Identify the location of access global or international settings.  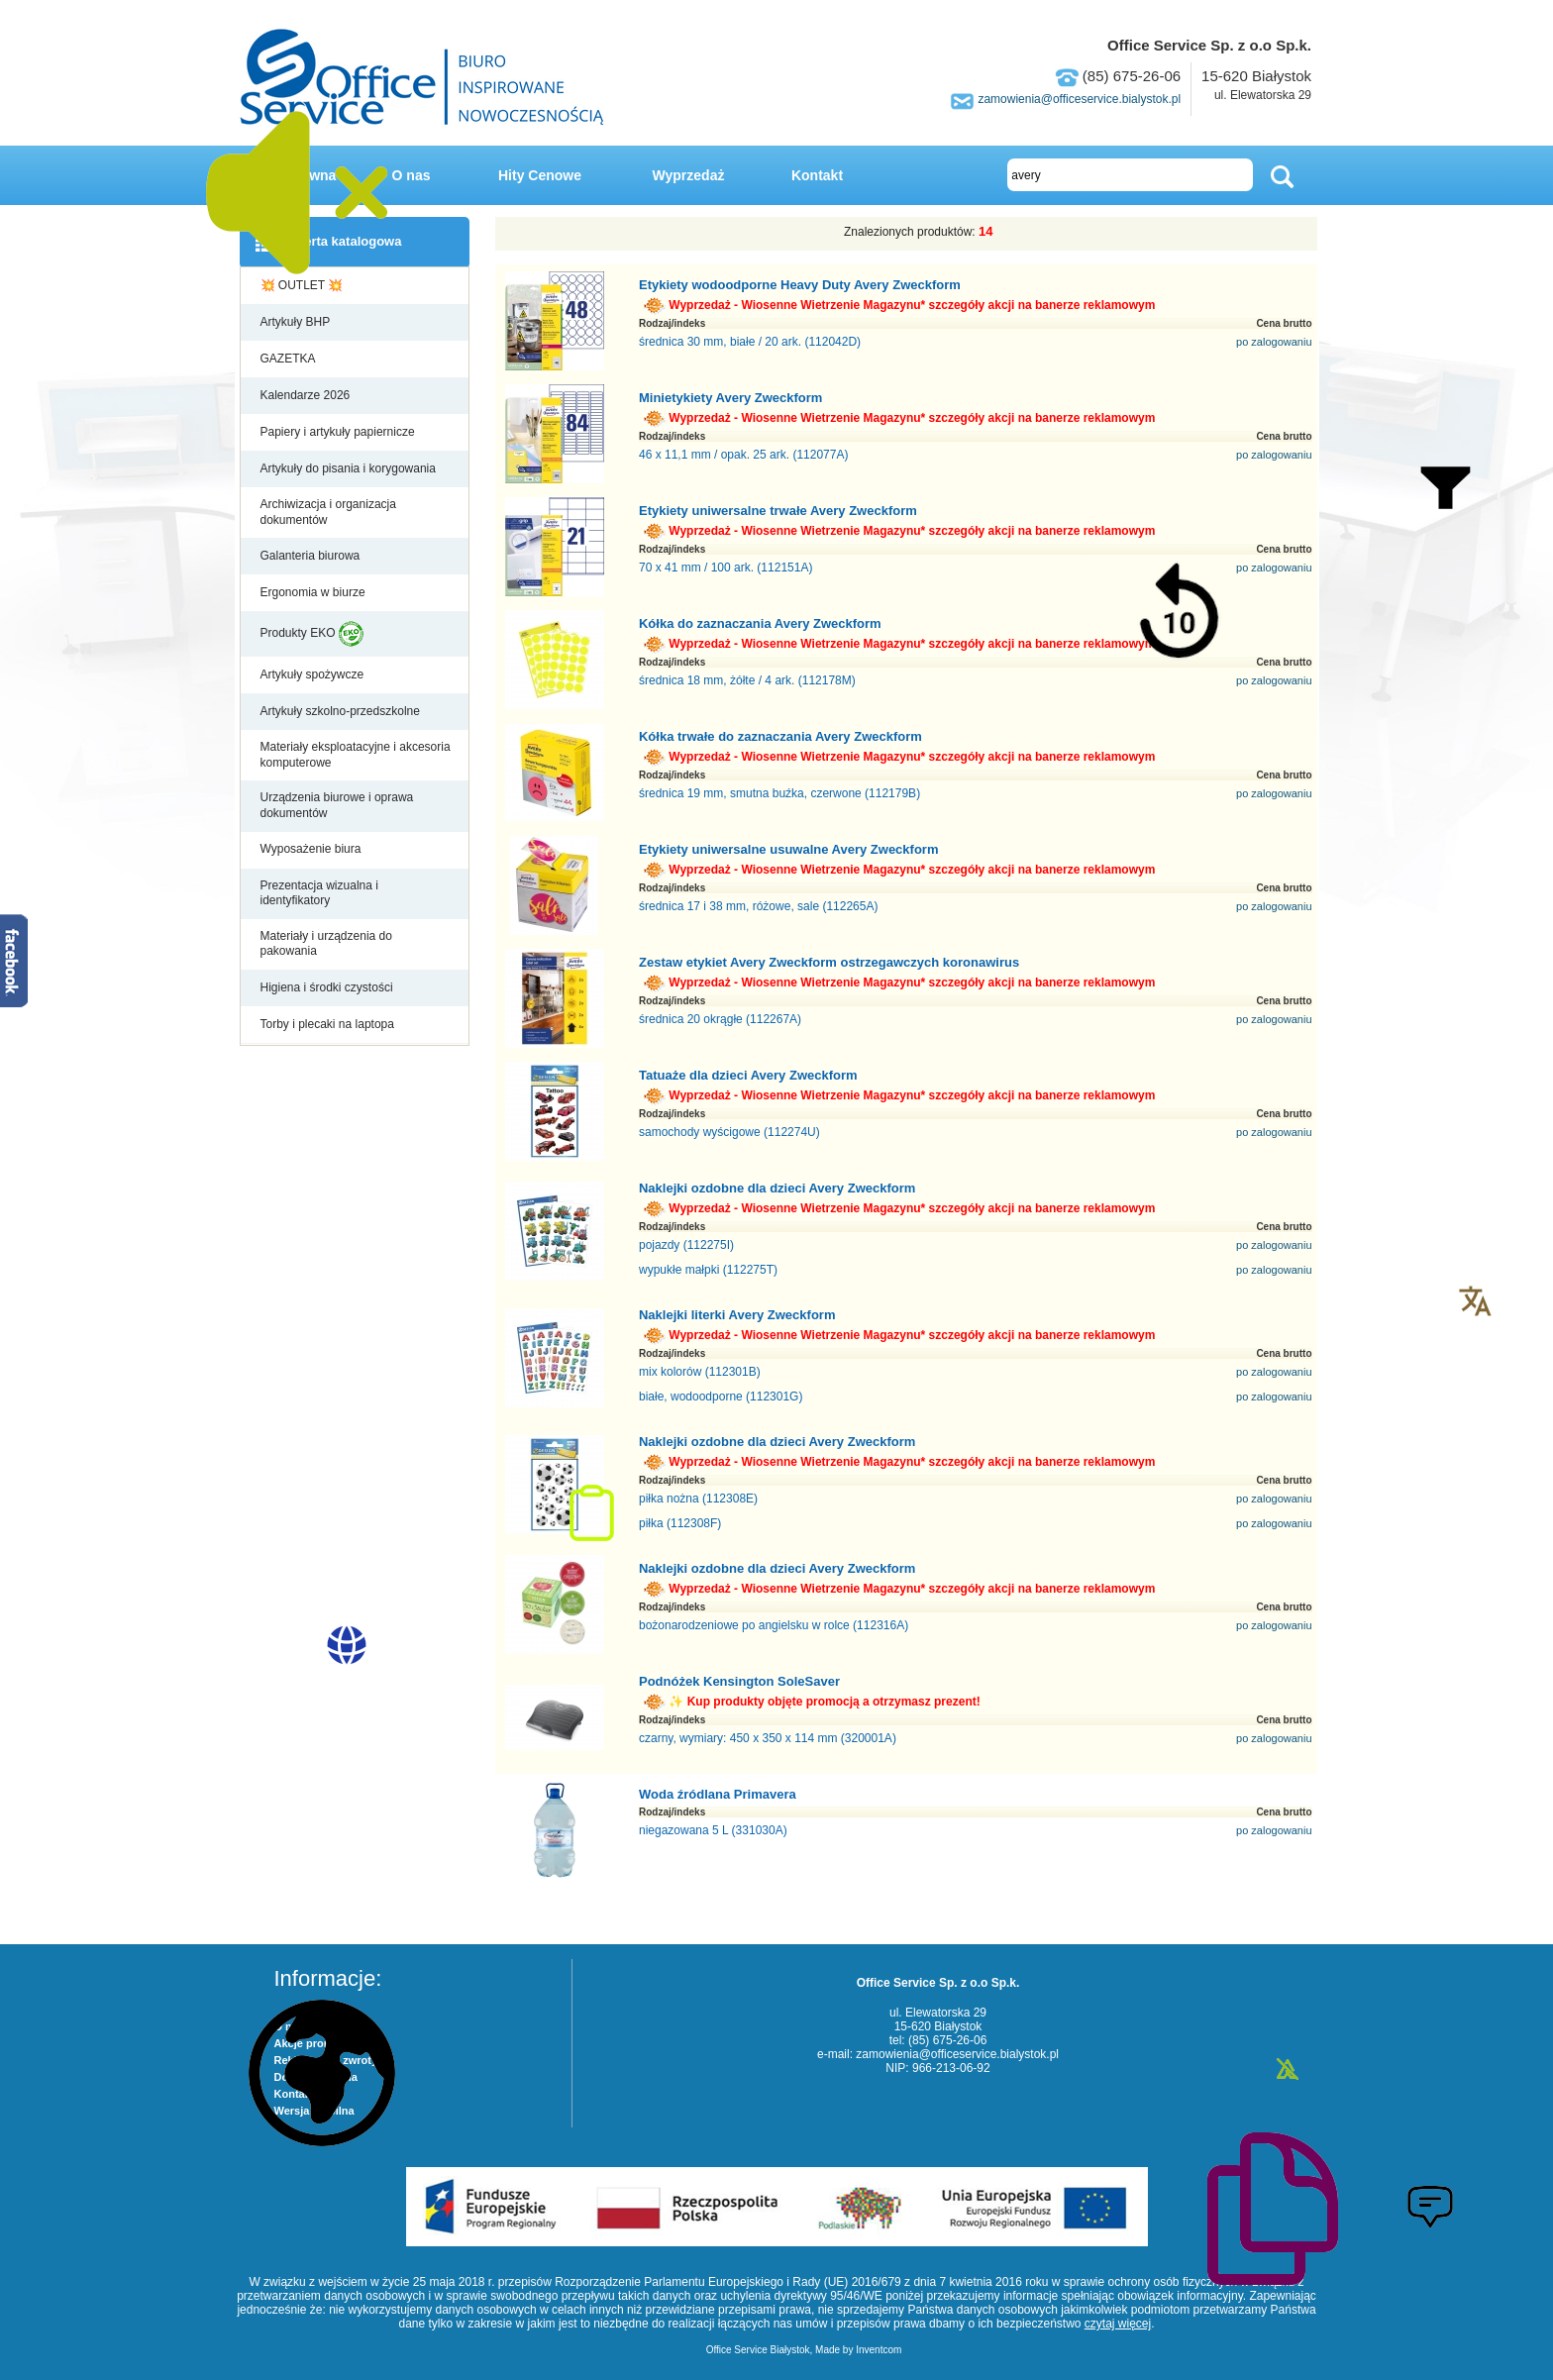
(347, 1645).